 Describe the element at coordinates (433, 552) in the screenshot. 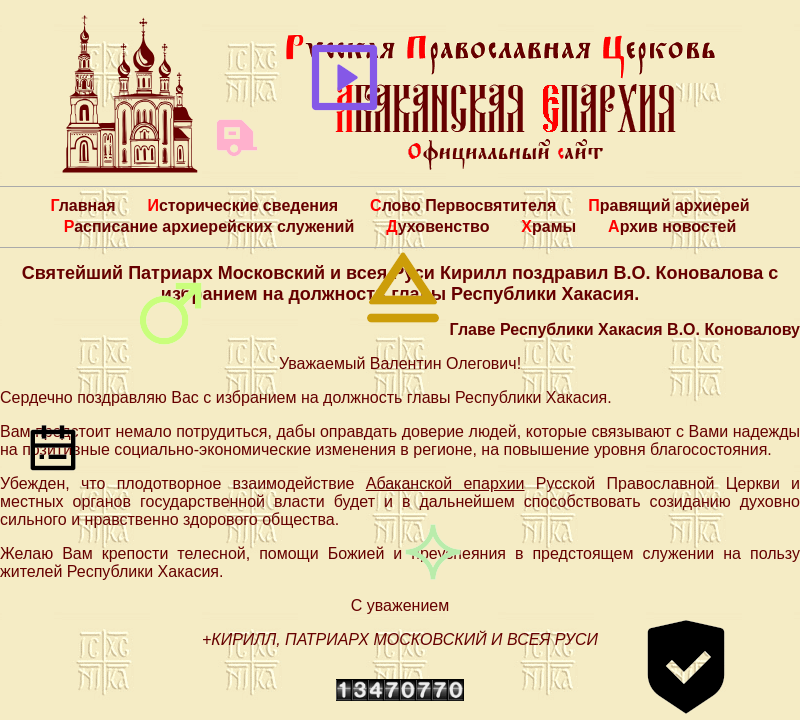

I see `indicates bright or sunny weather conditions` at that location.